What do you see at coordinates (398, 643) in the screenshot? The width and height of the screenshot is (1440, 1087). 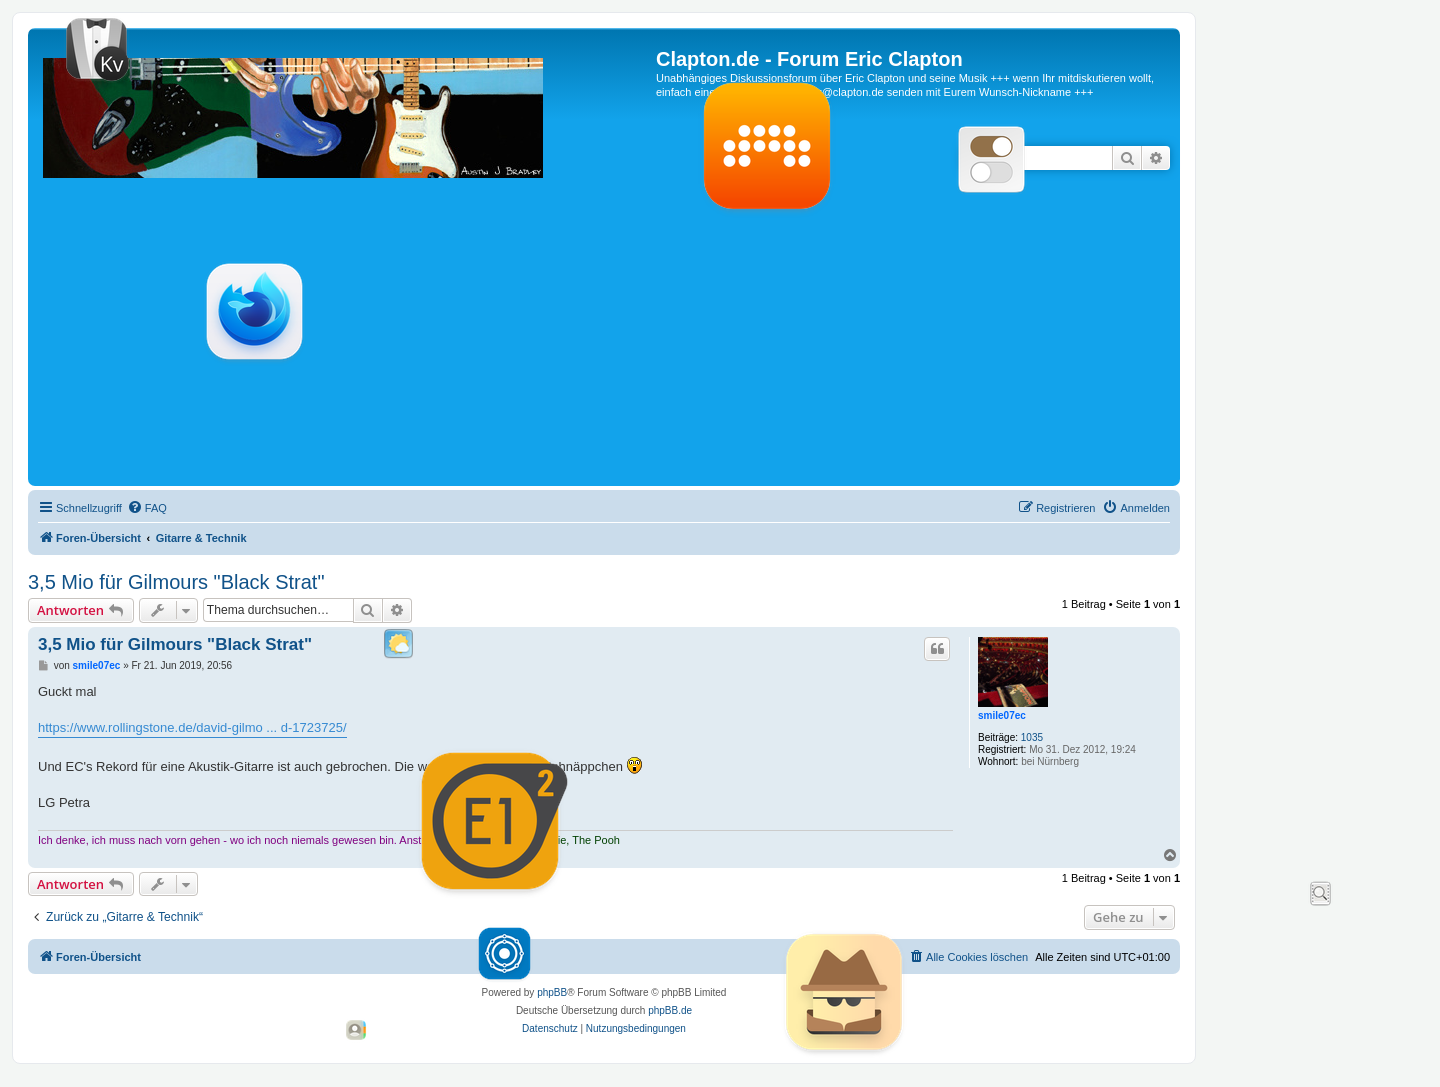 I see `open the weather app` at bounding box center [398, 643].